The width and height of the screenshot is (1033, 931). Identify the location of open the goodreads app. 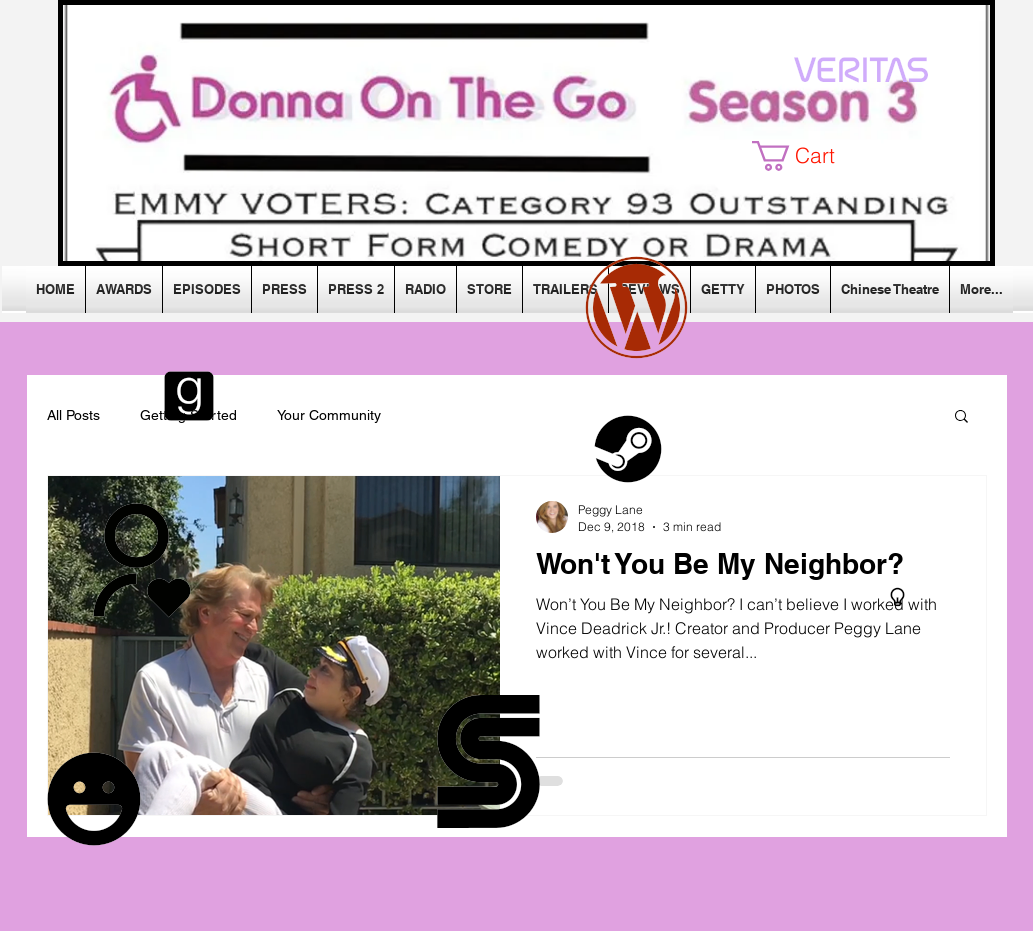
(189, 396).